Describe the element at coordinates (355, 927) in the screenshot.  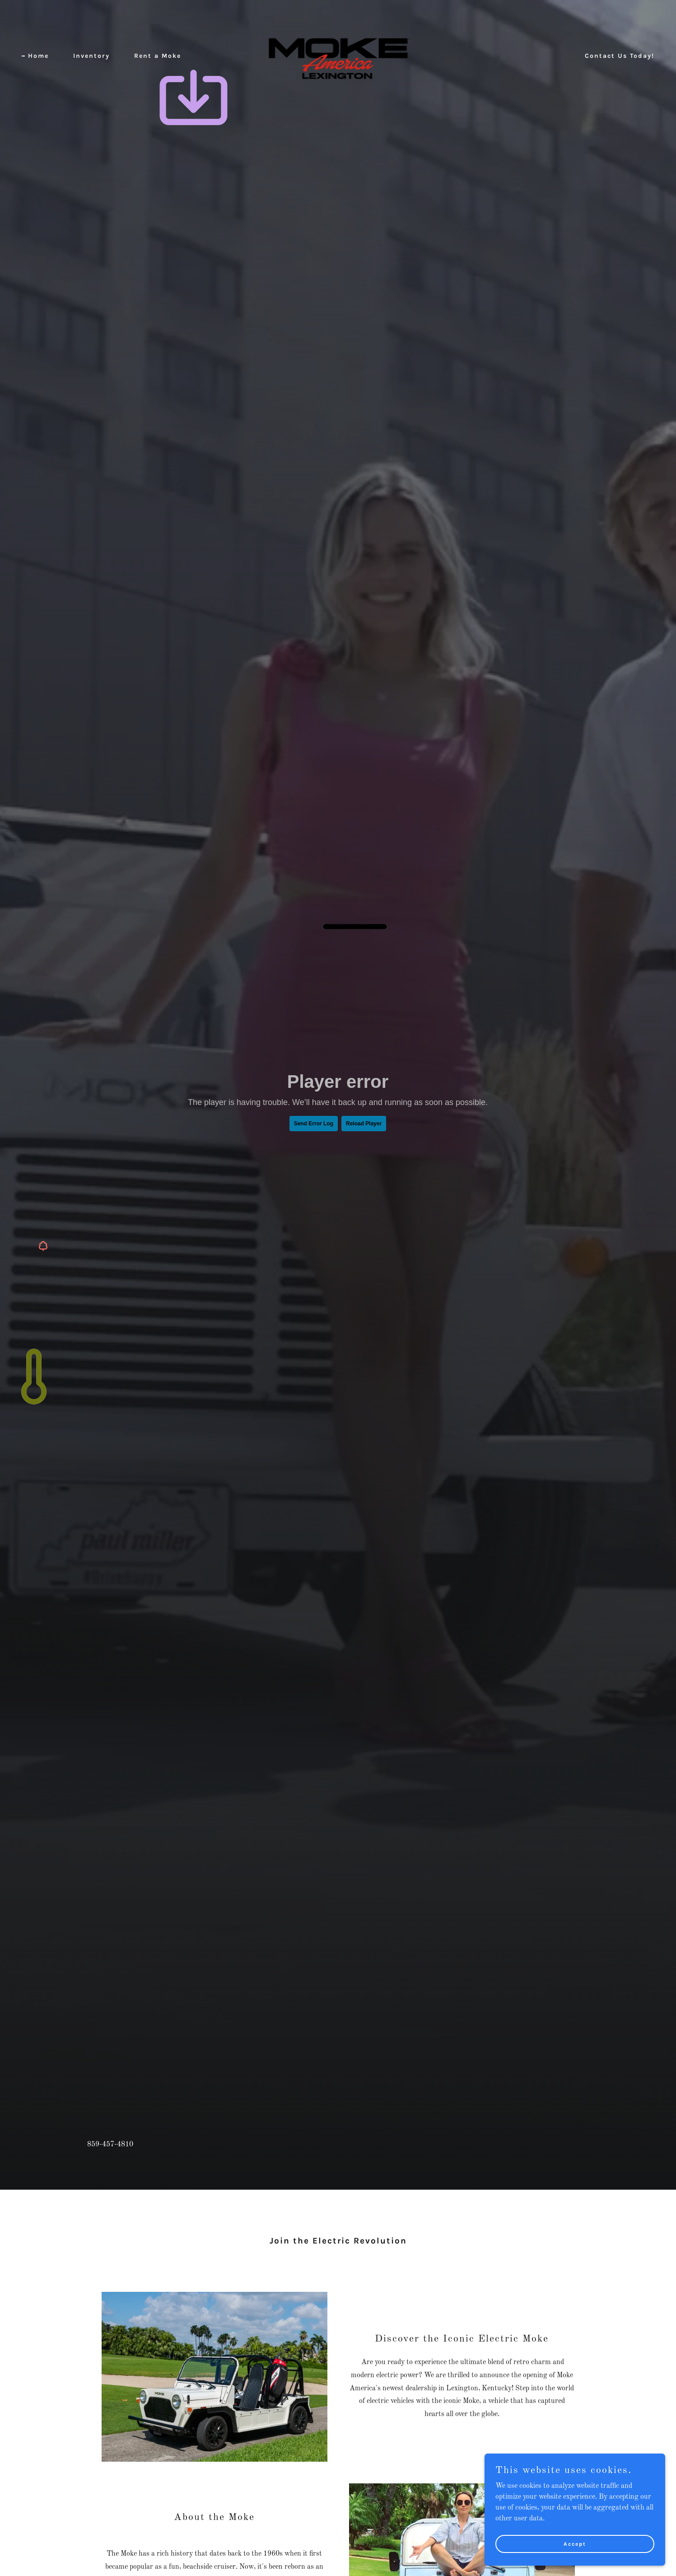
I see `decrease quantity or value` at that location.